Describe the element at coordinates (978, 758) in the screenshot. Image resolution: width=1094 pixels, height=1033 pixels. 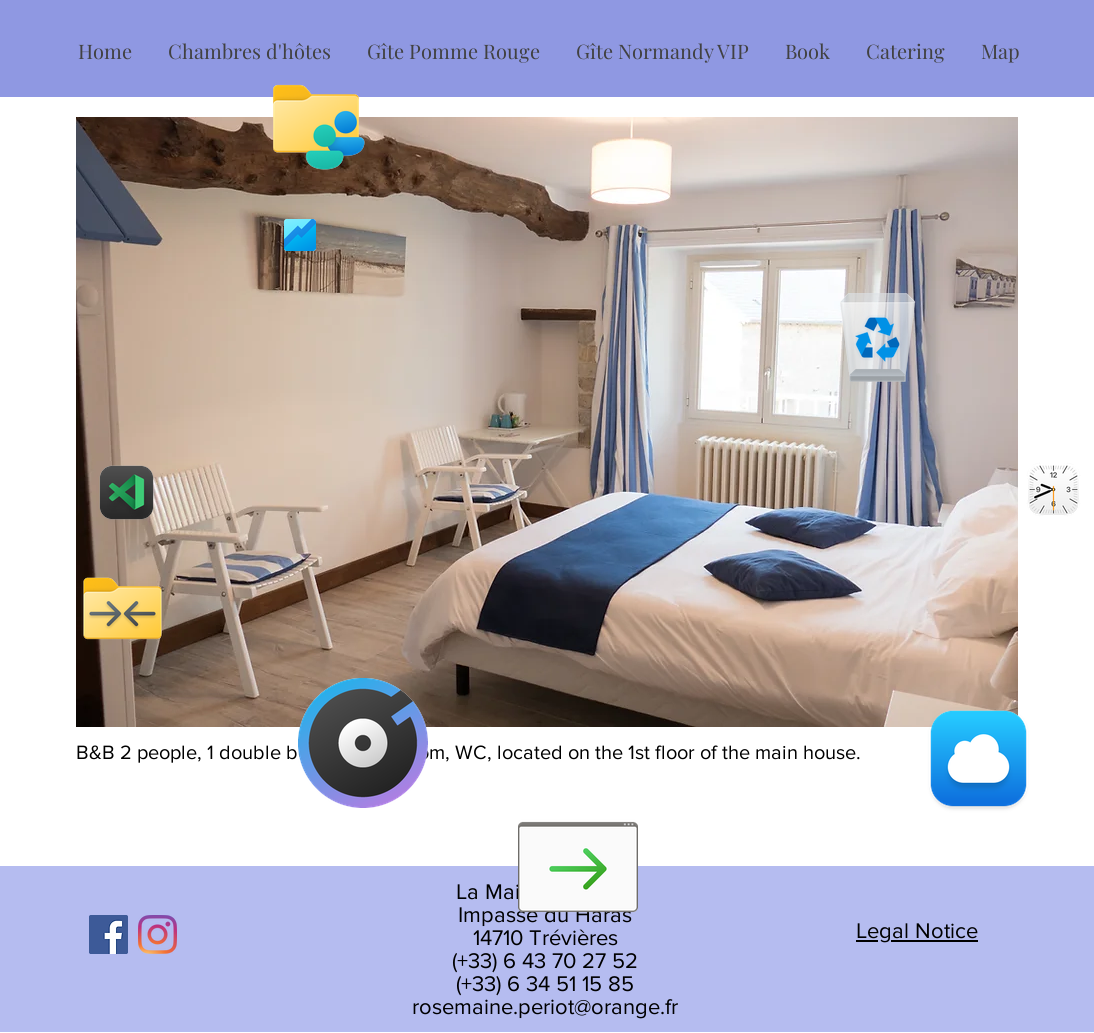
I see `access online account settings` at that location.